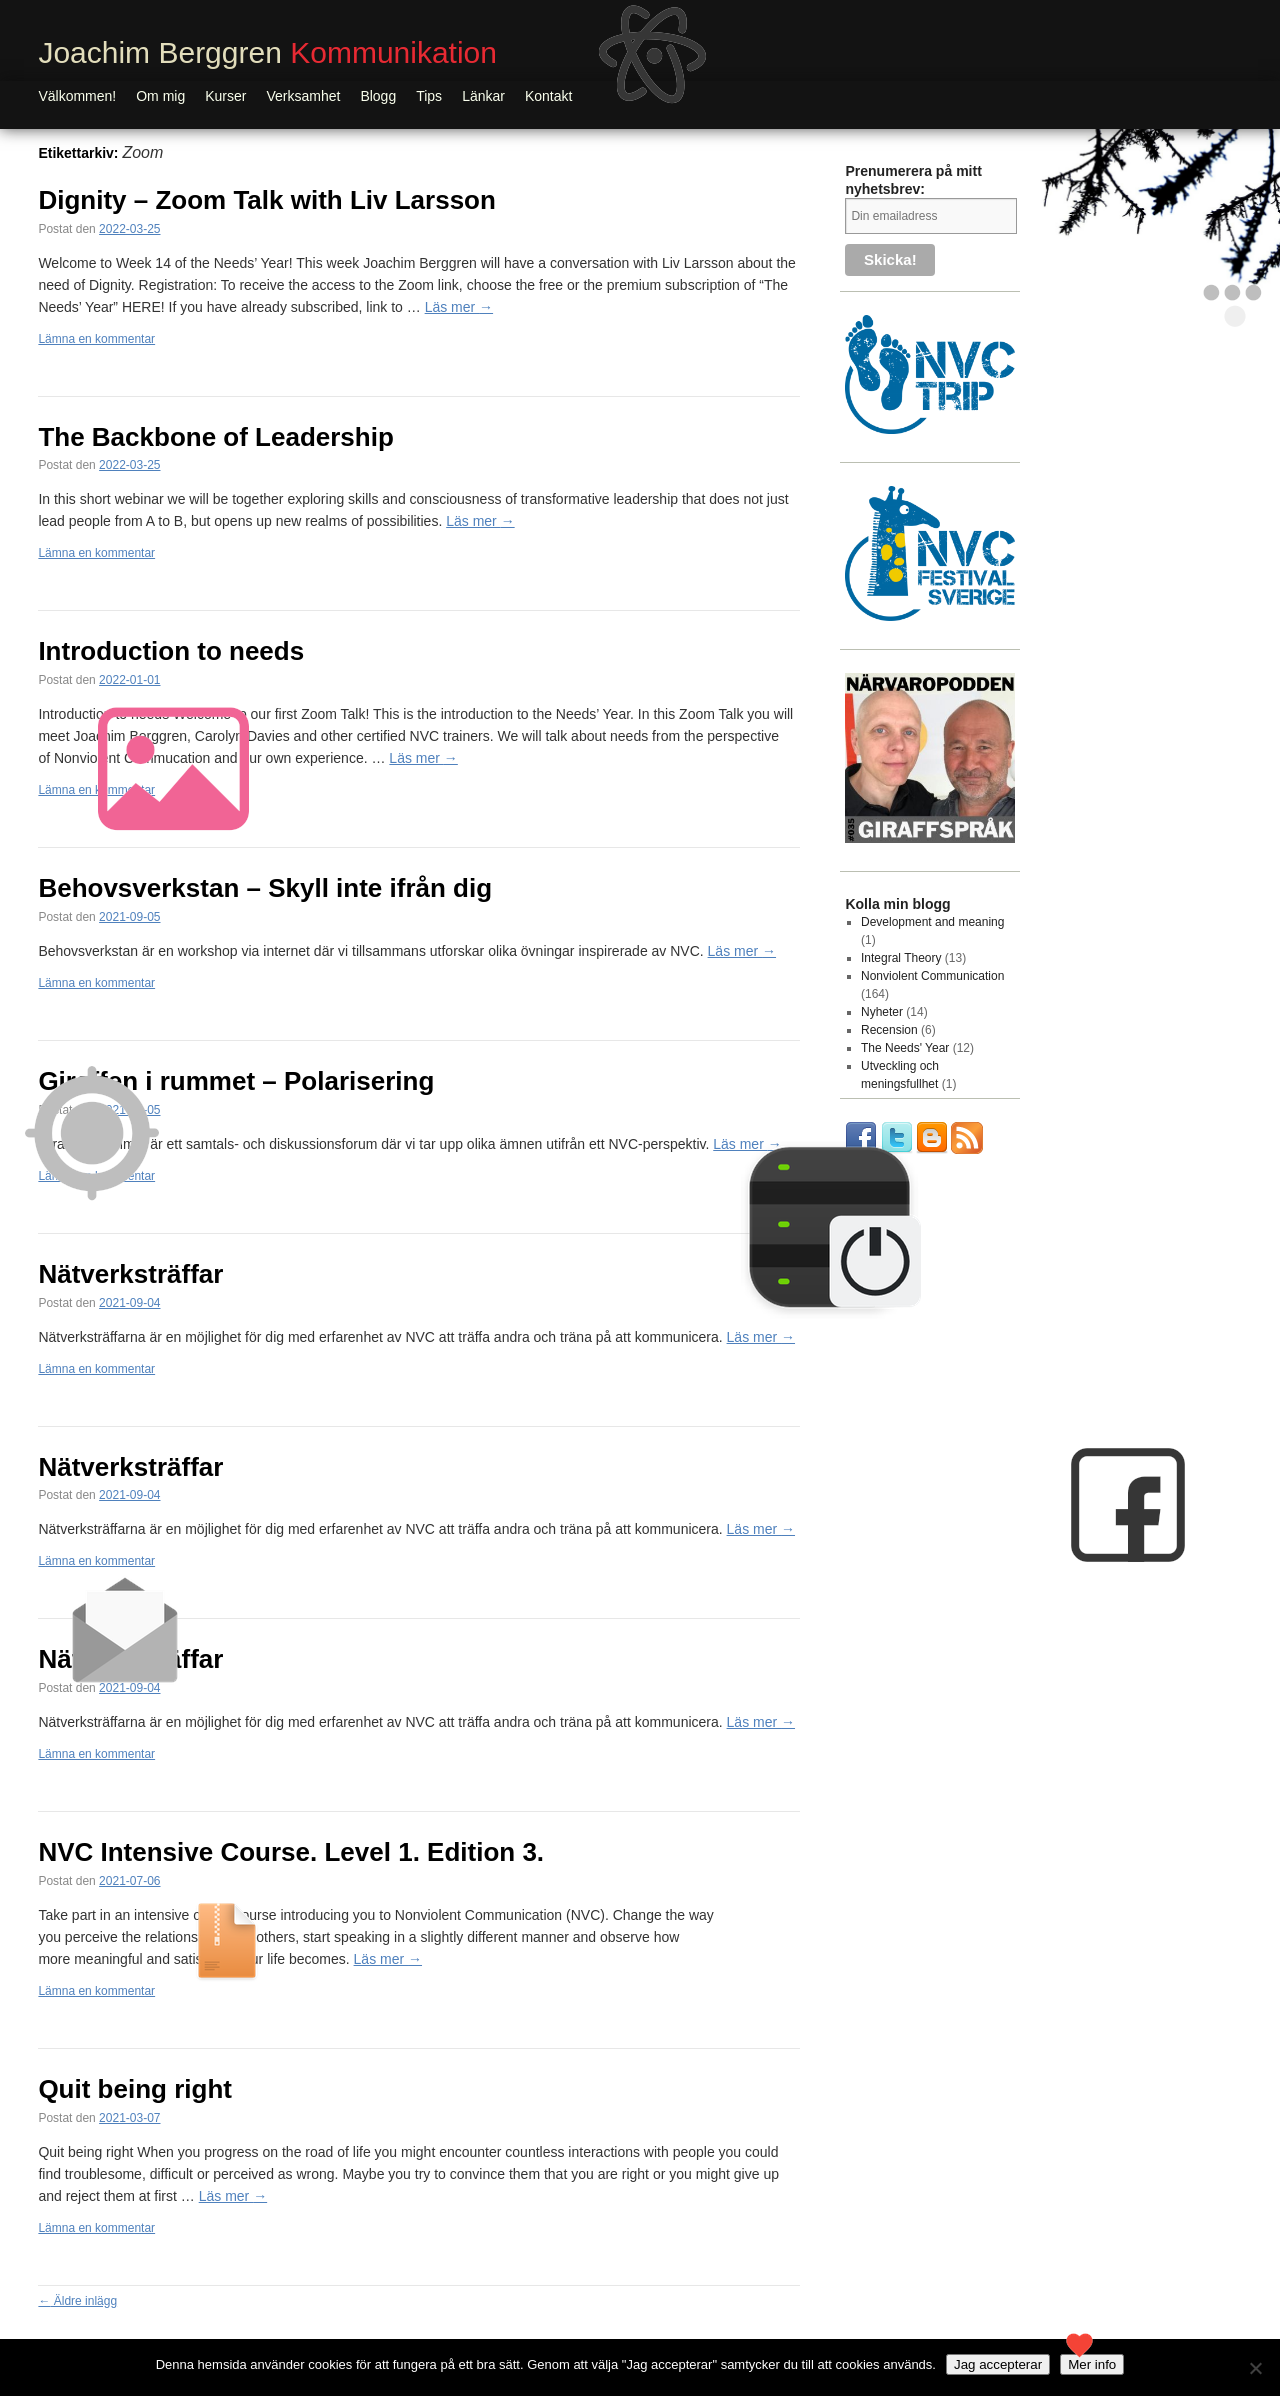 Image resolution: width=1280 pixels, height=2396 pixels. I want to click on open photo viewer application, so click(173, 773).